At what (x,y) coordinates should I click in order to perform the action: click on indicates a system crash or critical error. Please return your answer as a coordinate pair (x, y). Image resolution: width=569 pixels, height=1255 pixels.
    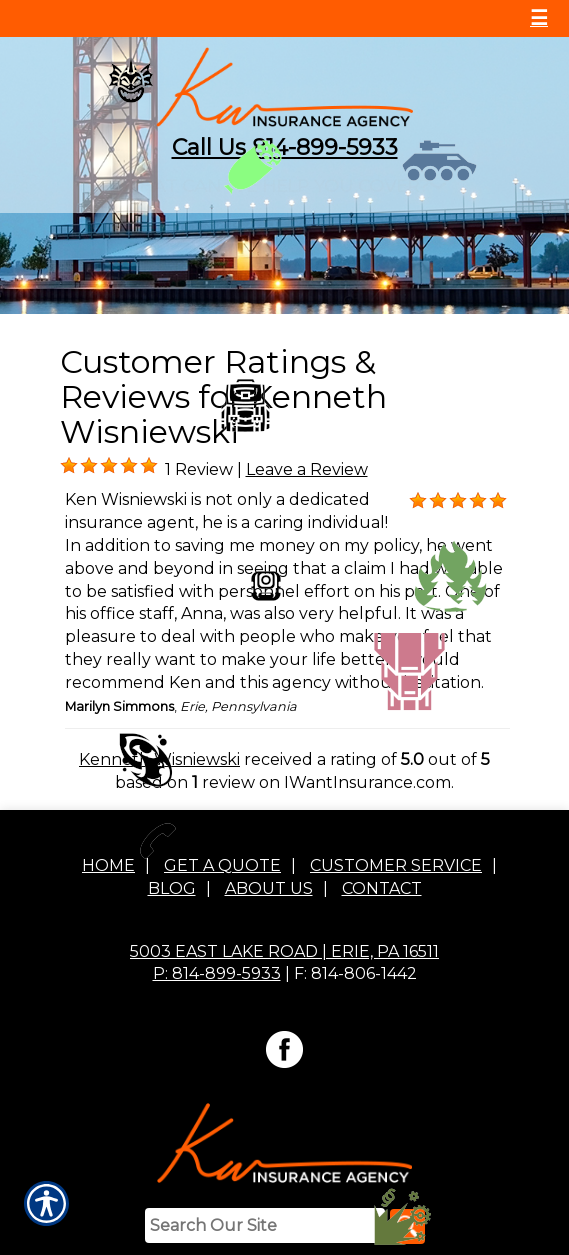
    Looking at the image, I should click on (403, 1216).